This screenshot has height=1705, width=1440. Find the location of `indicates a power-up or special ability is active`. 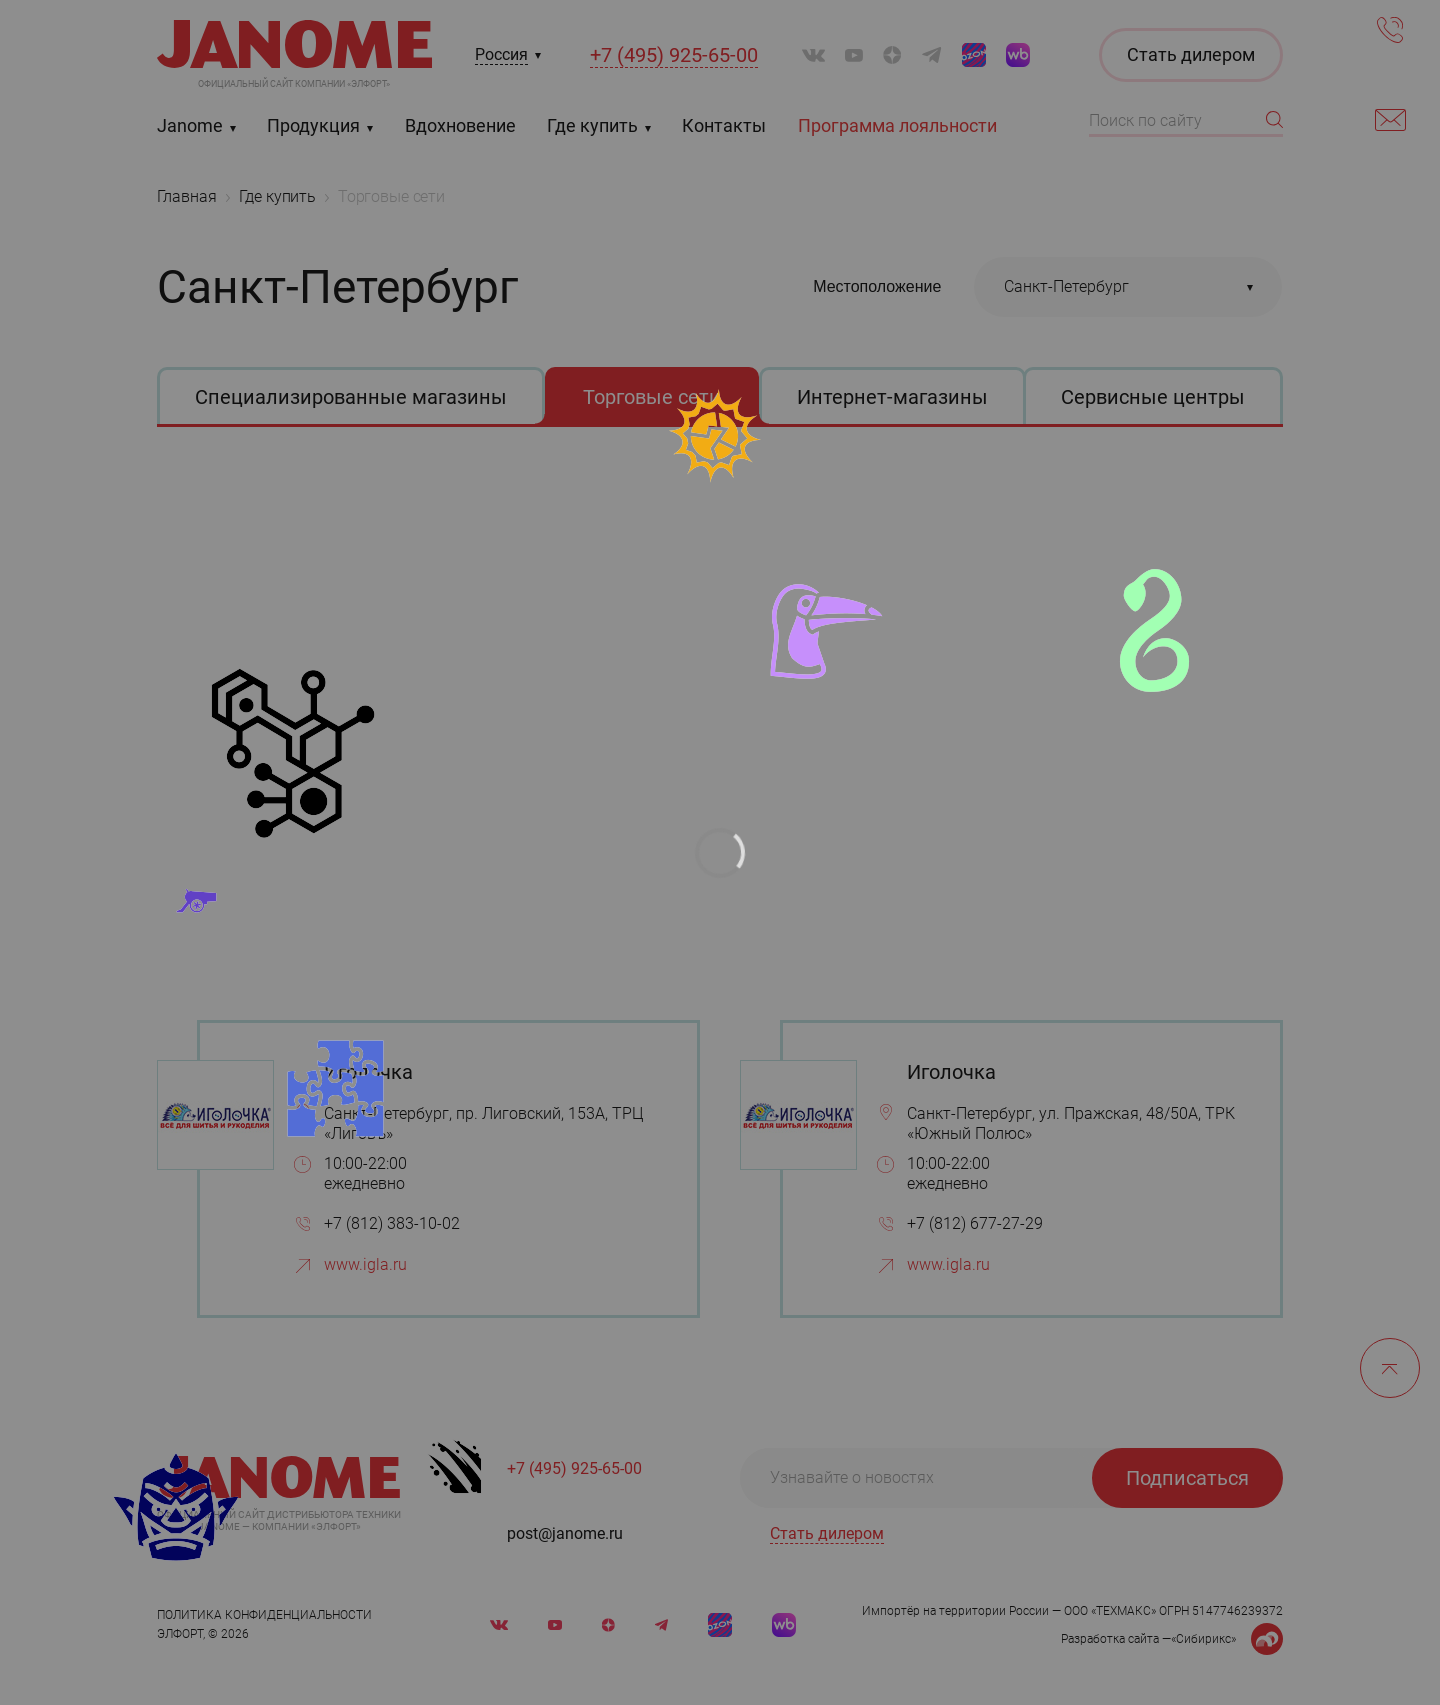

indicates a power-up or special ability is active is located at coordinates (715, 435).